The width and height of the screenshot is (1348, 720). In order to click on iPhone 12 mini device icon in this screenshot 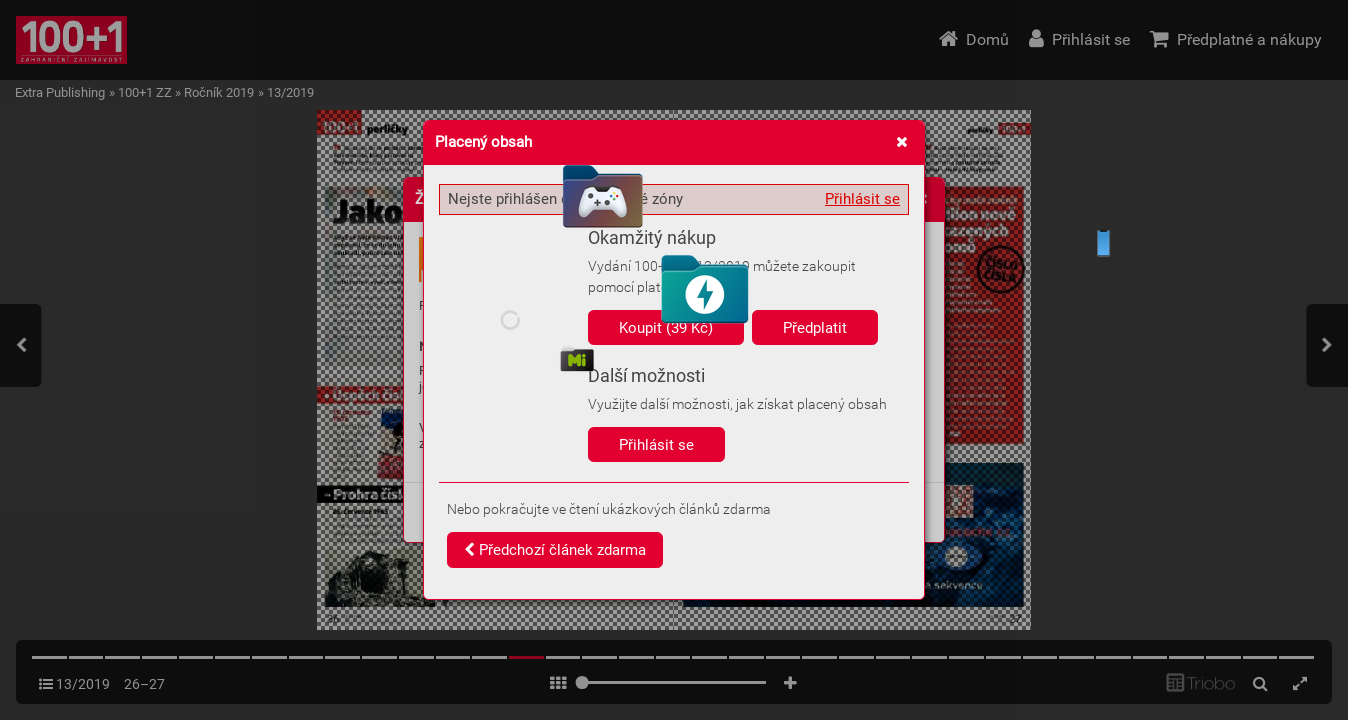, I will do `click(1103, 243)`.